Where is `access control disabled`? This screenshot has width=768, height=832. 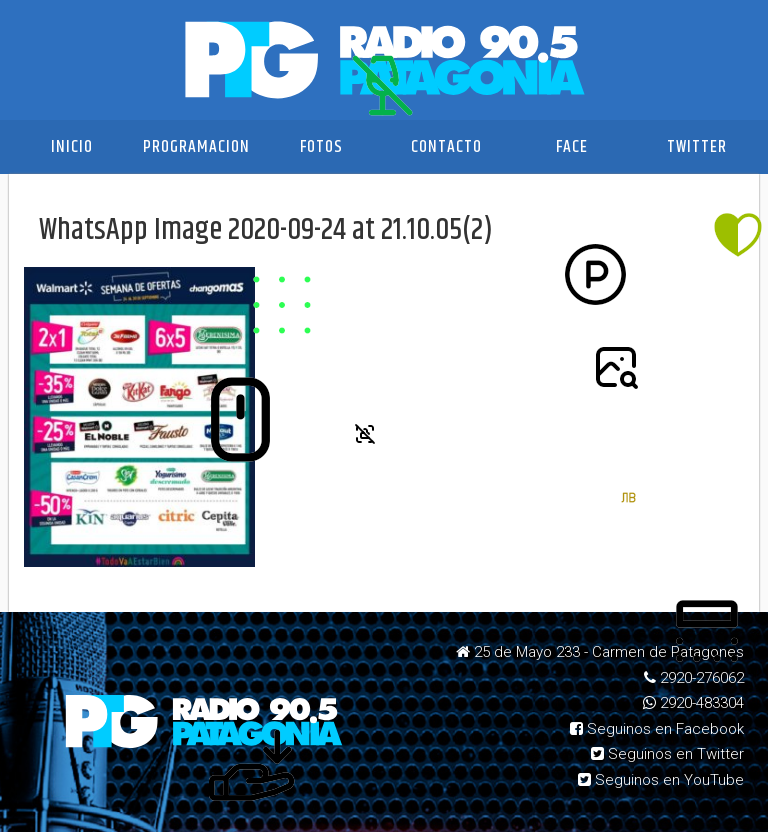 access control disabled is located at coordinates (365, 434).